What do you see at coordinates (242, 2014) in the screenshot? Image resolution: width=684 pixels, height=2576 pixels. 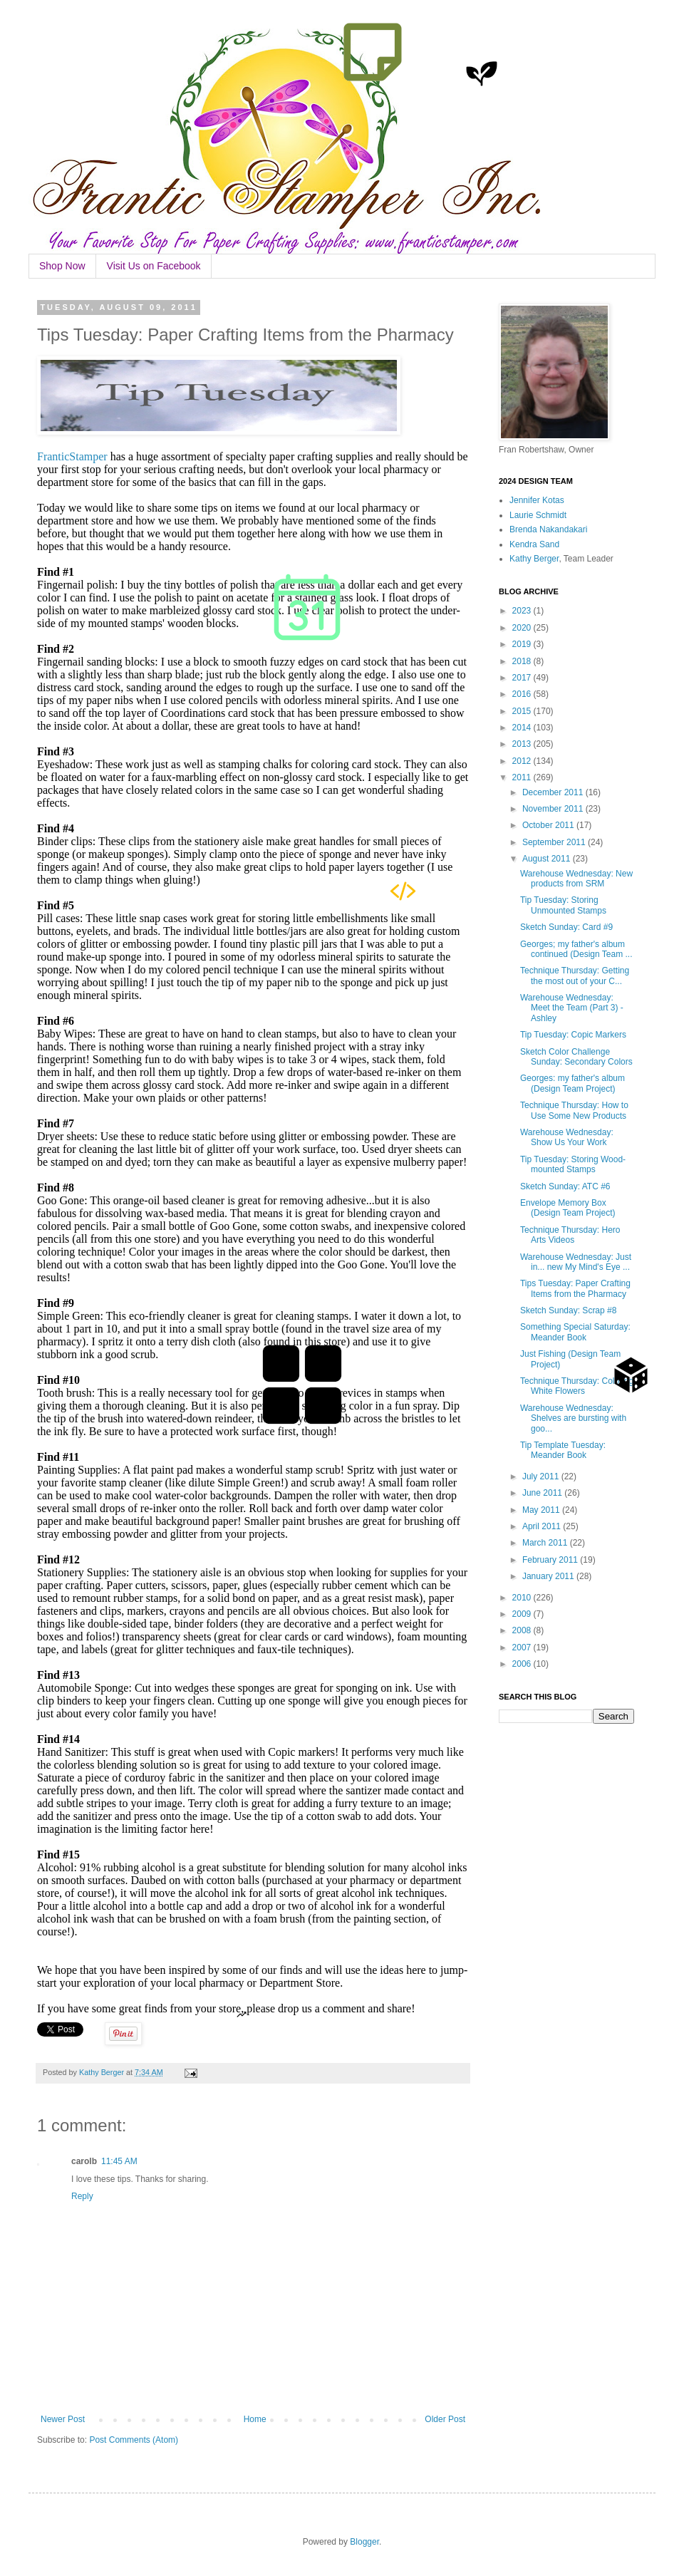 I see `view trending or popular content` at bounding box center [242, 2014].